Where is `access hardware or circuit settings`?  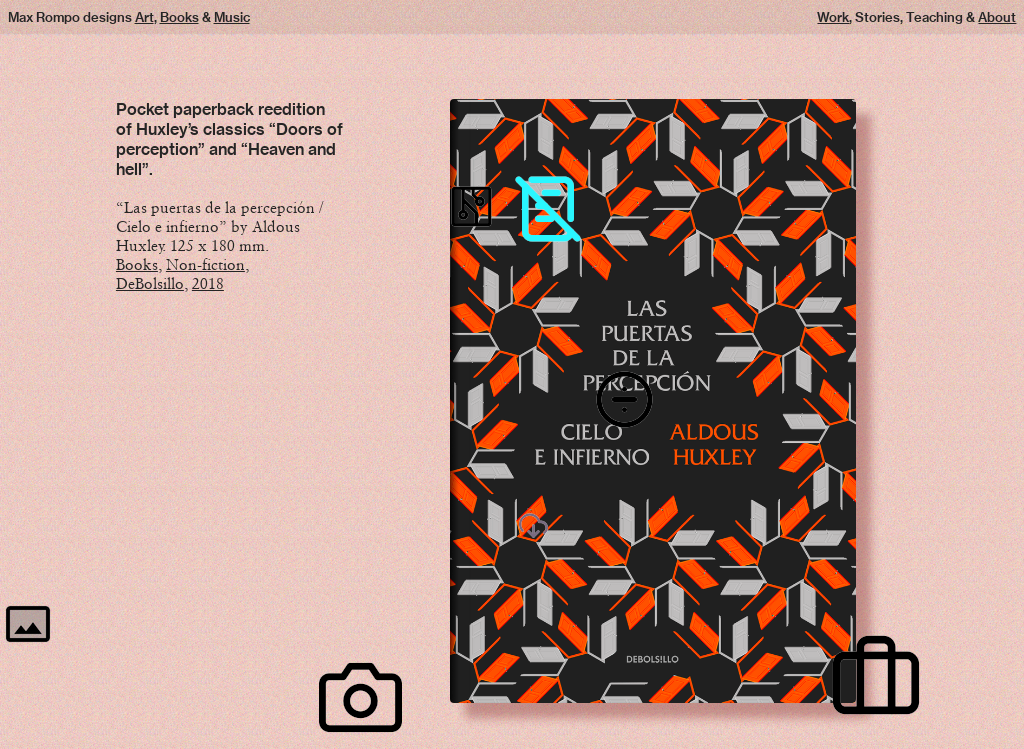
access hardware or circuit settings is located at coordinates (471, 206).